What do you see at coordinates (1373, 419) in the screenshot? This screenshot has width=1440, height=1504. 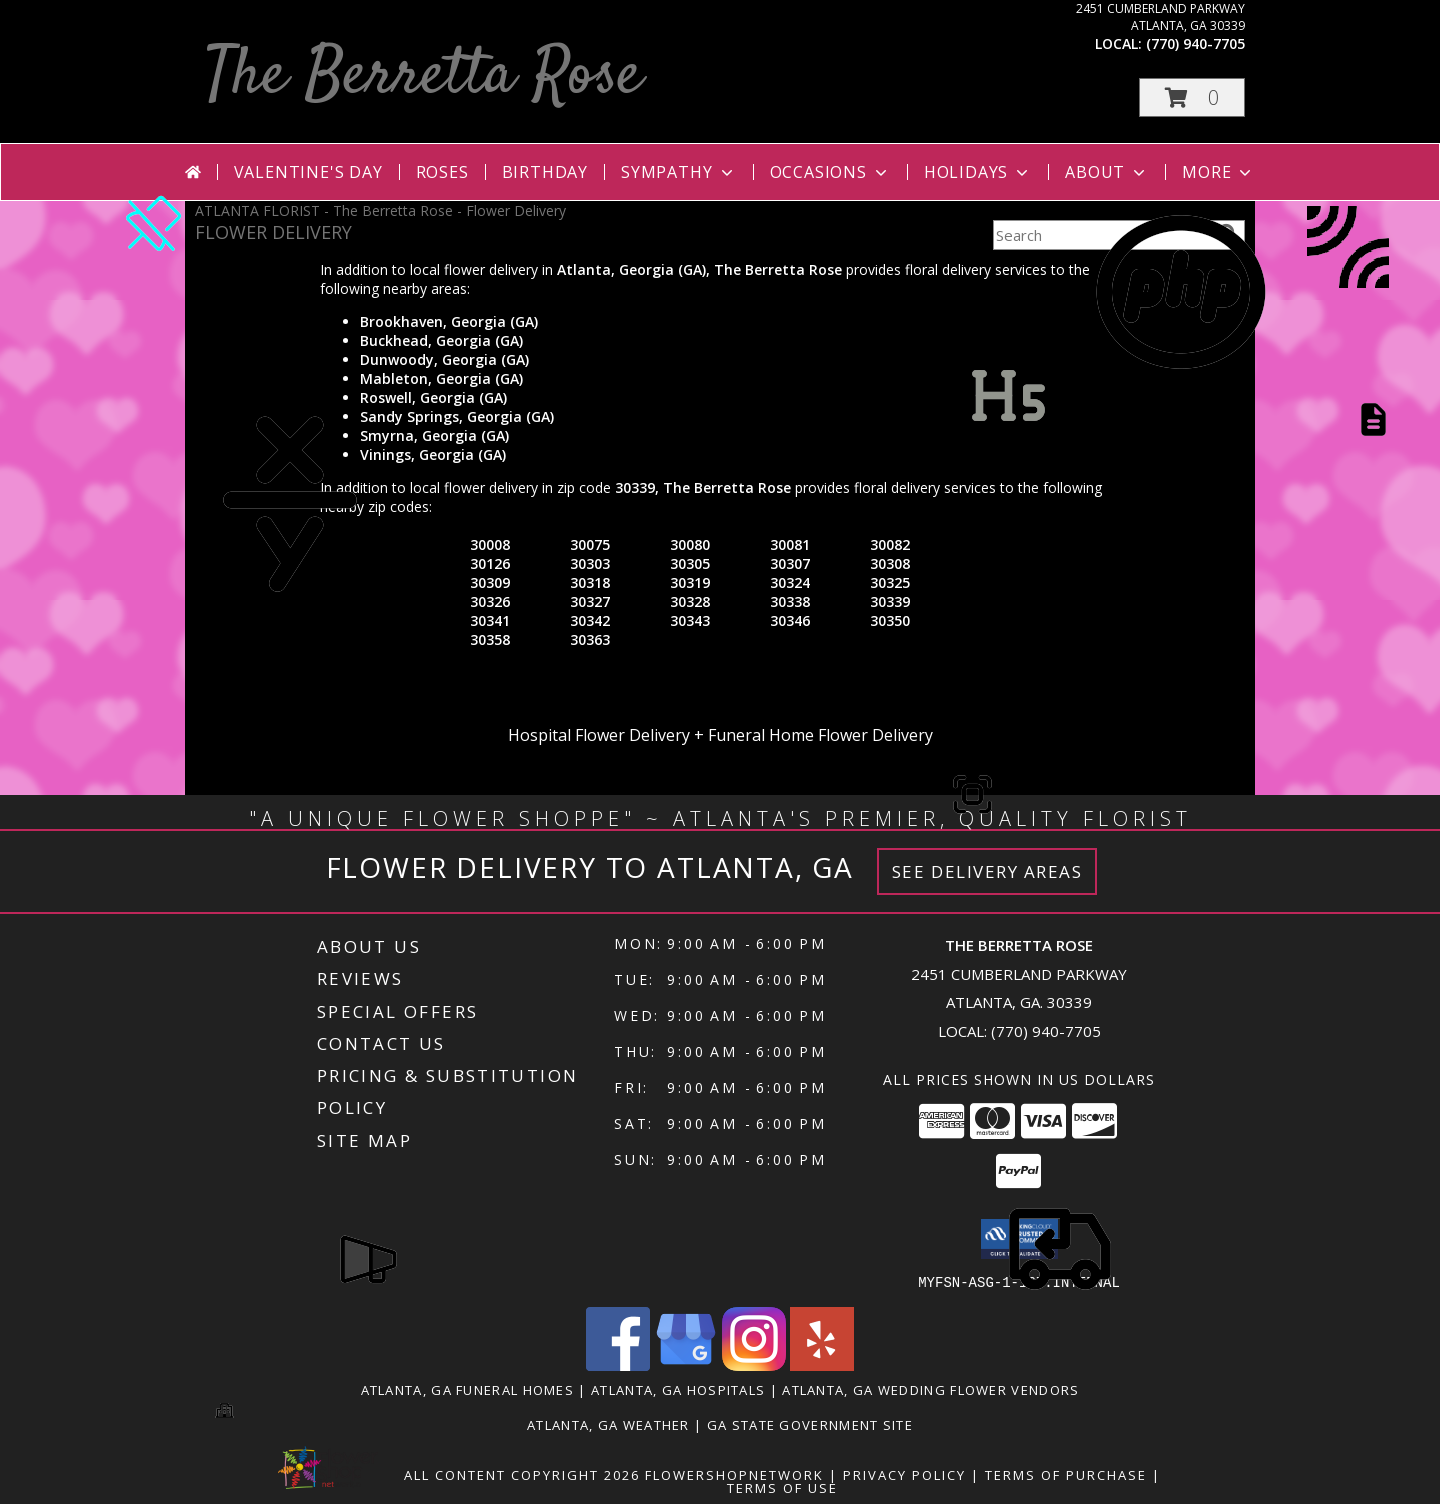 I see `view document contents` at bounding box center [1373, 419].